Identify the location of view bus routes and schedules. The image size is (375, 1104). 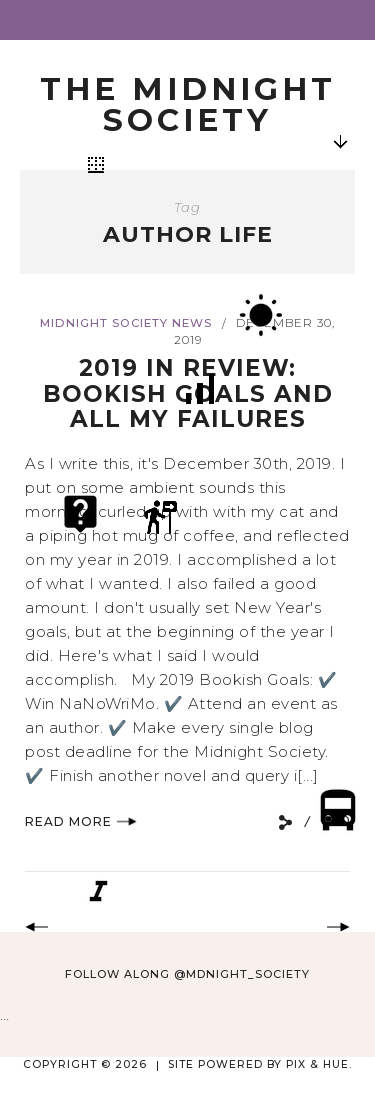
(338, 811).